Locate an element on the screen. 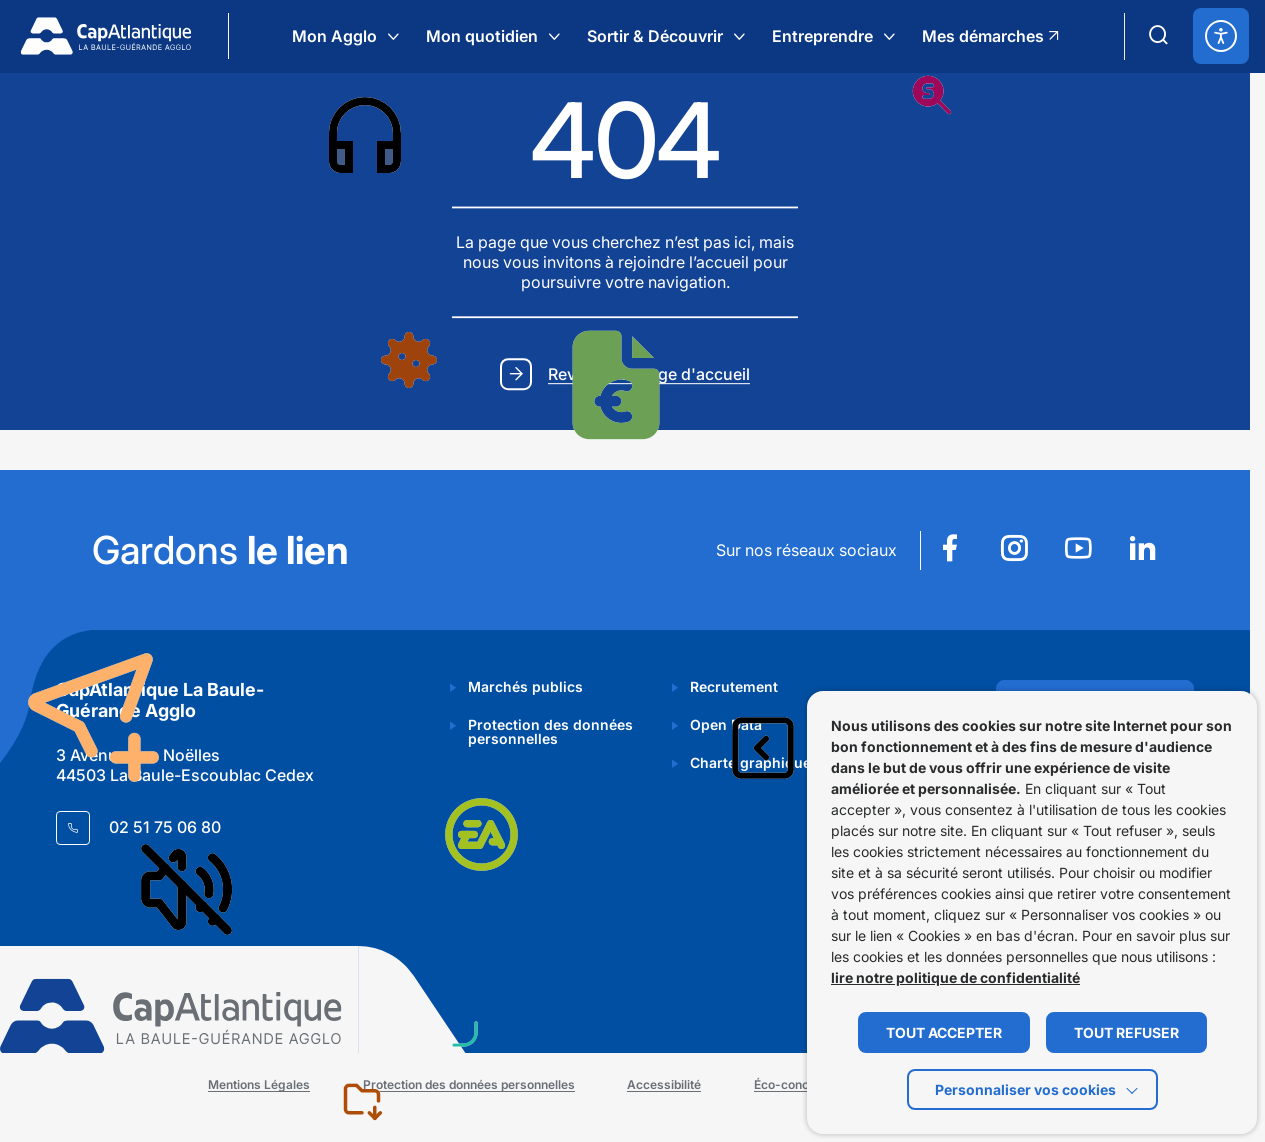 Image resolution: width=1265 pixels, height=1142 pixels. indicates a virus or malware threat detected is located at coordinates (409, 360).